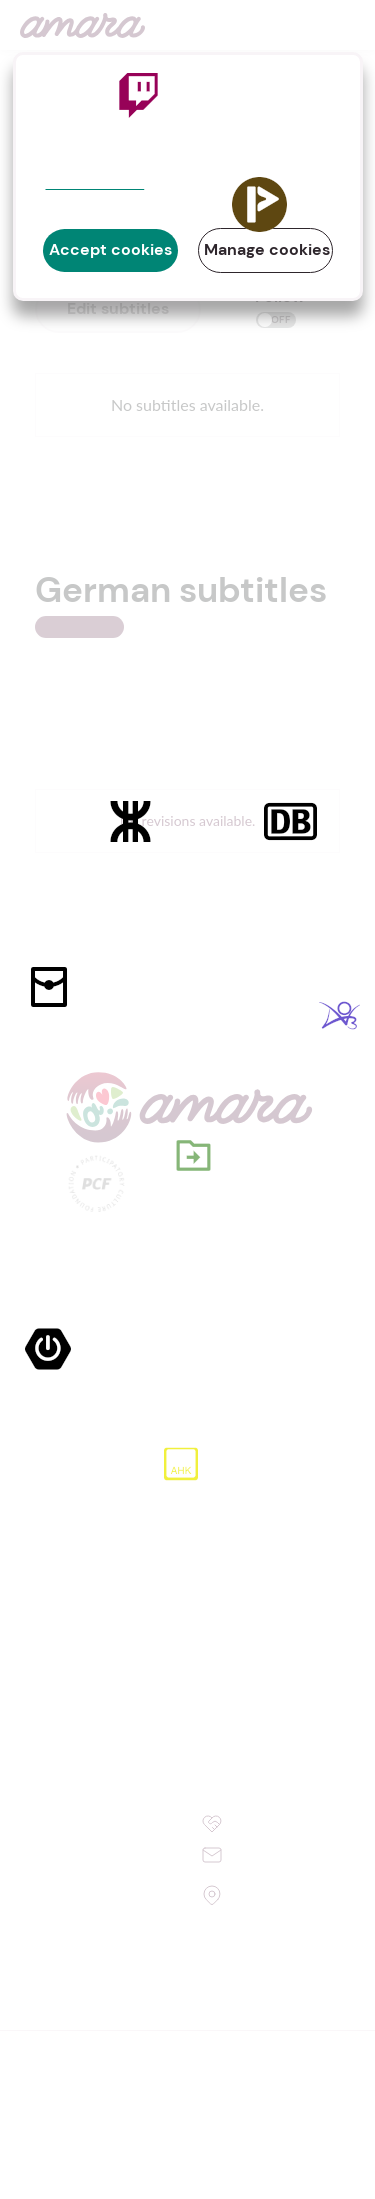 Image resolution: width=375 pixels, height=2199 pixels. Describe the element at coordinates (48, 1349) in the screenshot. I see `spring boot framework logo` at that location.